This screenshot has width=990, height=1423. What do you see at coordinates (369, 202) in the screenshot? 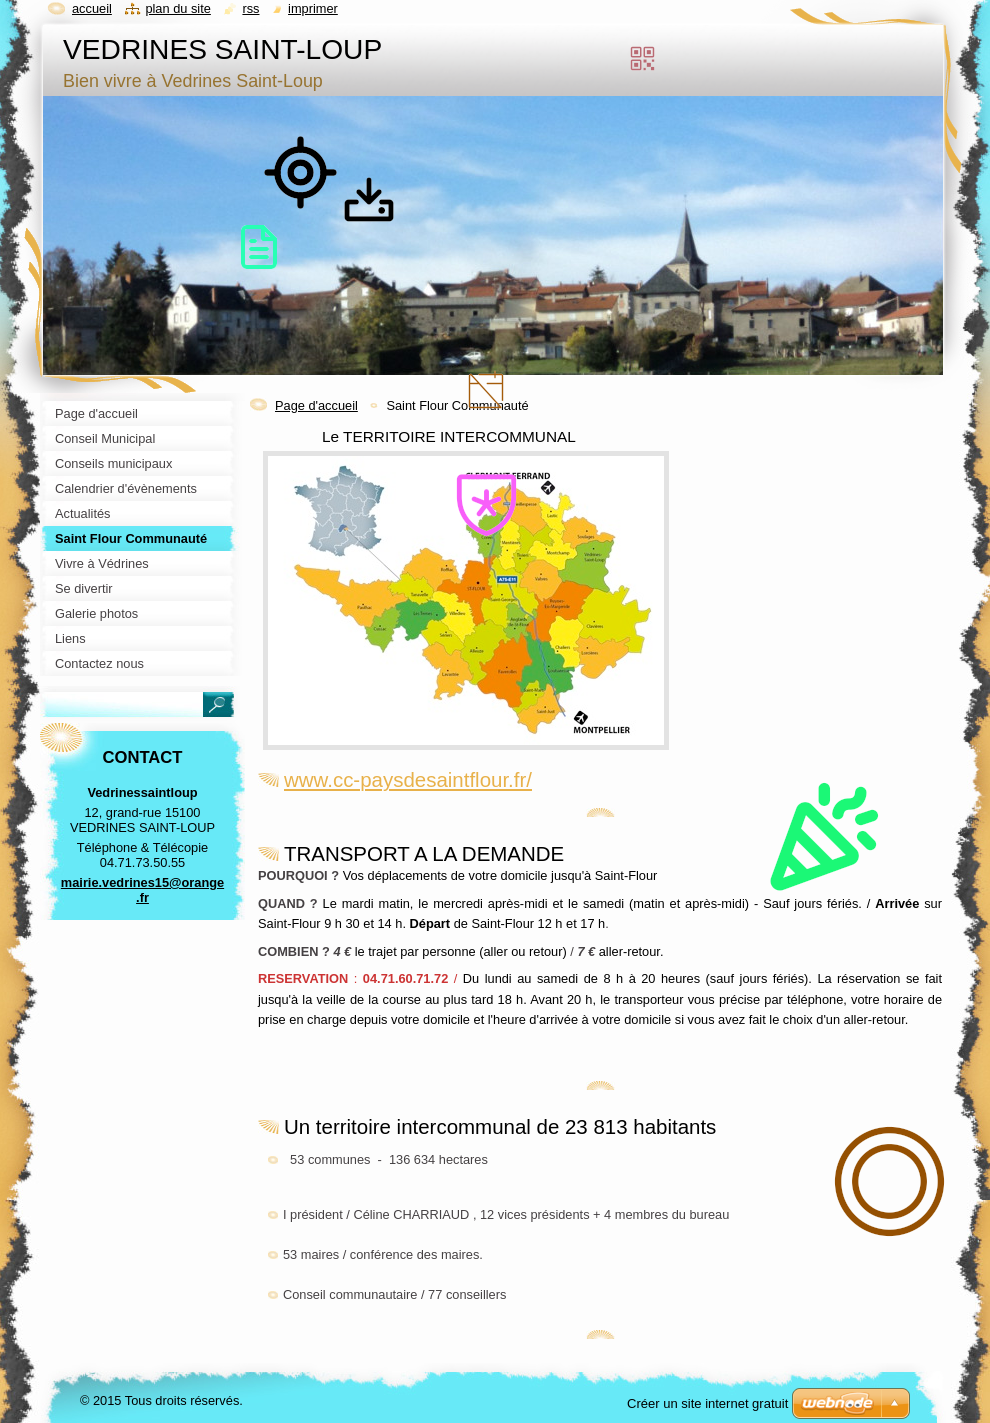
I see `download a file to your device` at bounding box center [369, 202].